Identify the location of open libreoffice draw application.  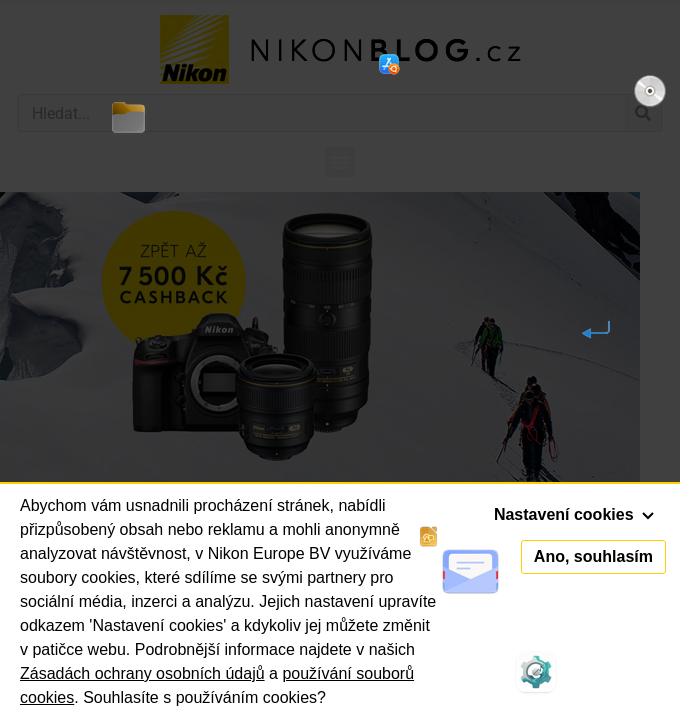
(428, 536).